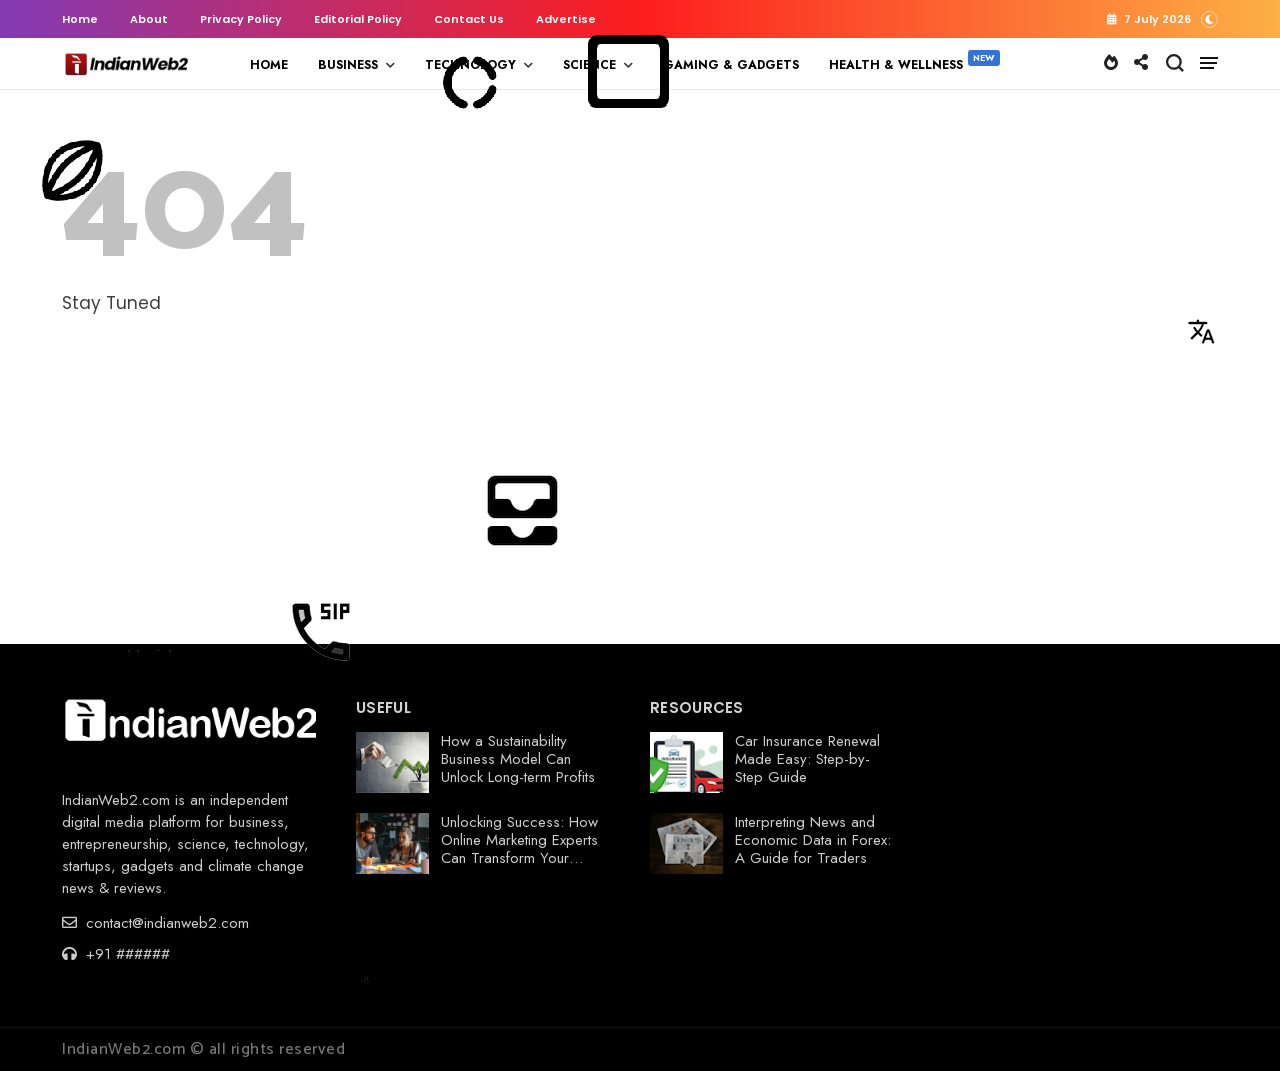 This screenshot has height=1071, width=1280. What do you see at coordinates (522, 510) in the screenshot?
I see `view all inboxes` at bounding box center [522, 510].